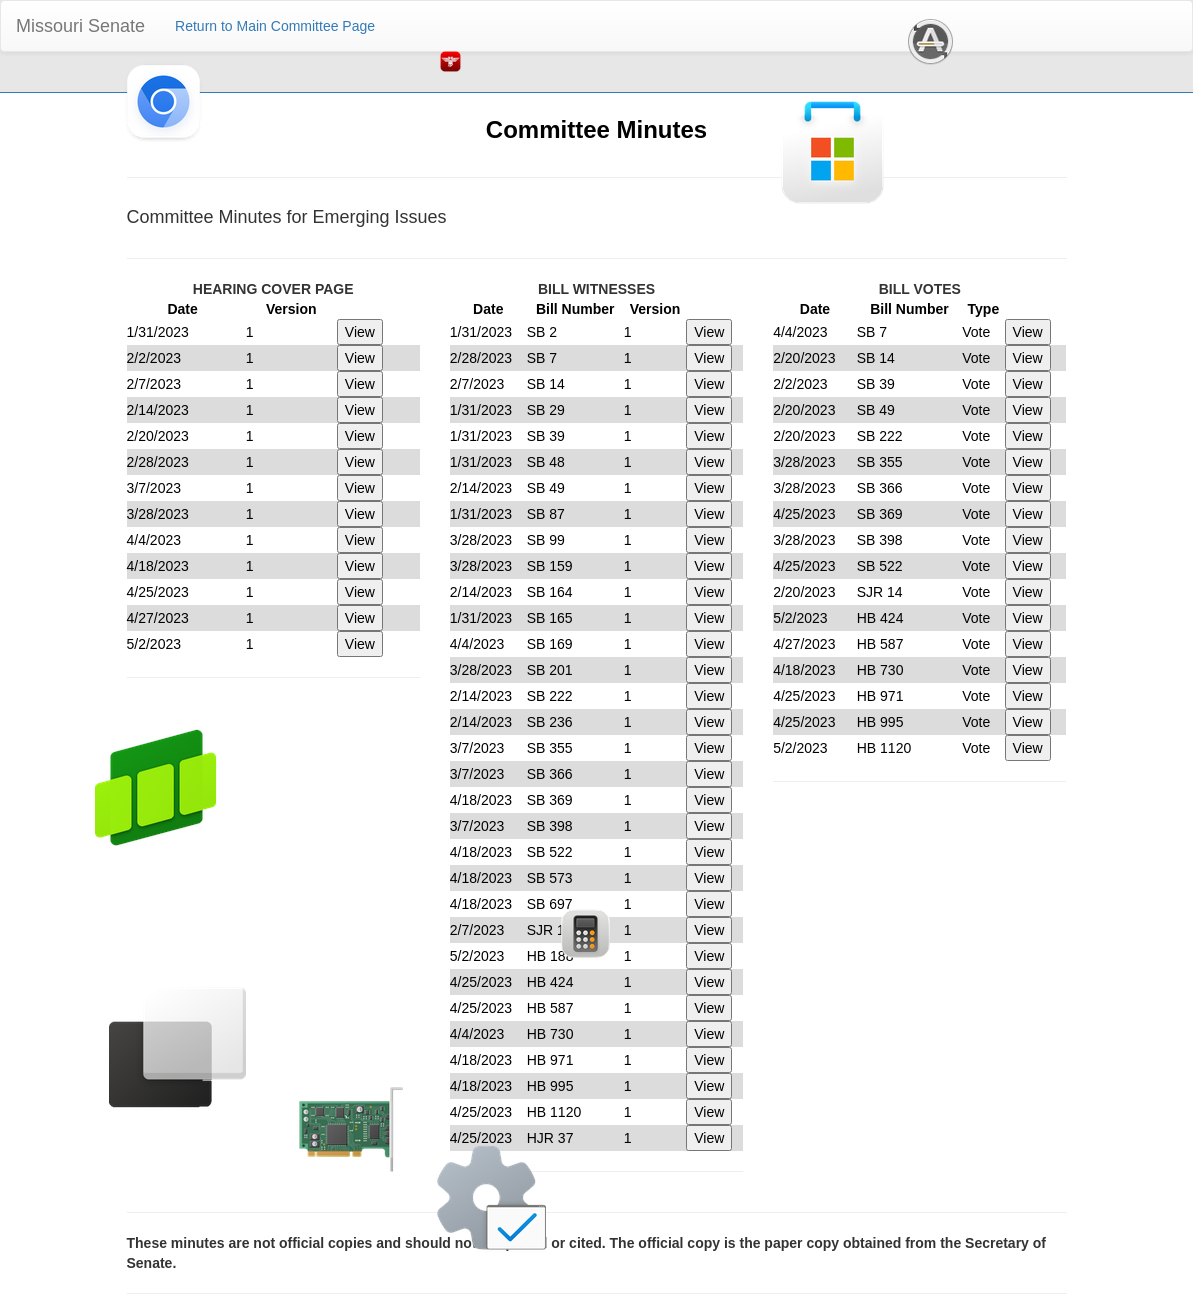  What do you see at coordinates (450, 61) in the screenshot?
I see `launch Return to Castle Wolfenstein game` at bounding box center [450, 61].